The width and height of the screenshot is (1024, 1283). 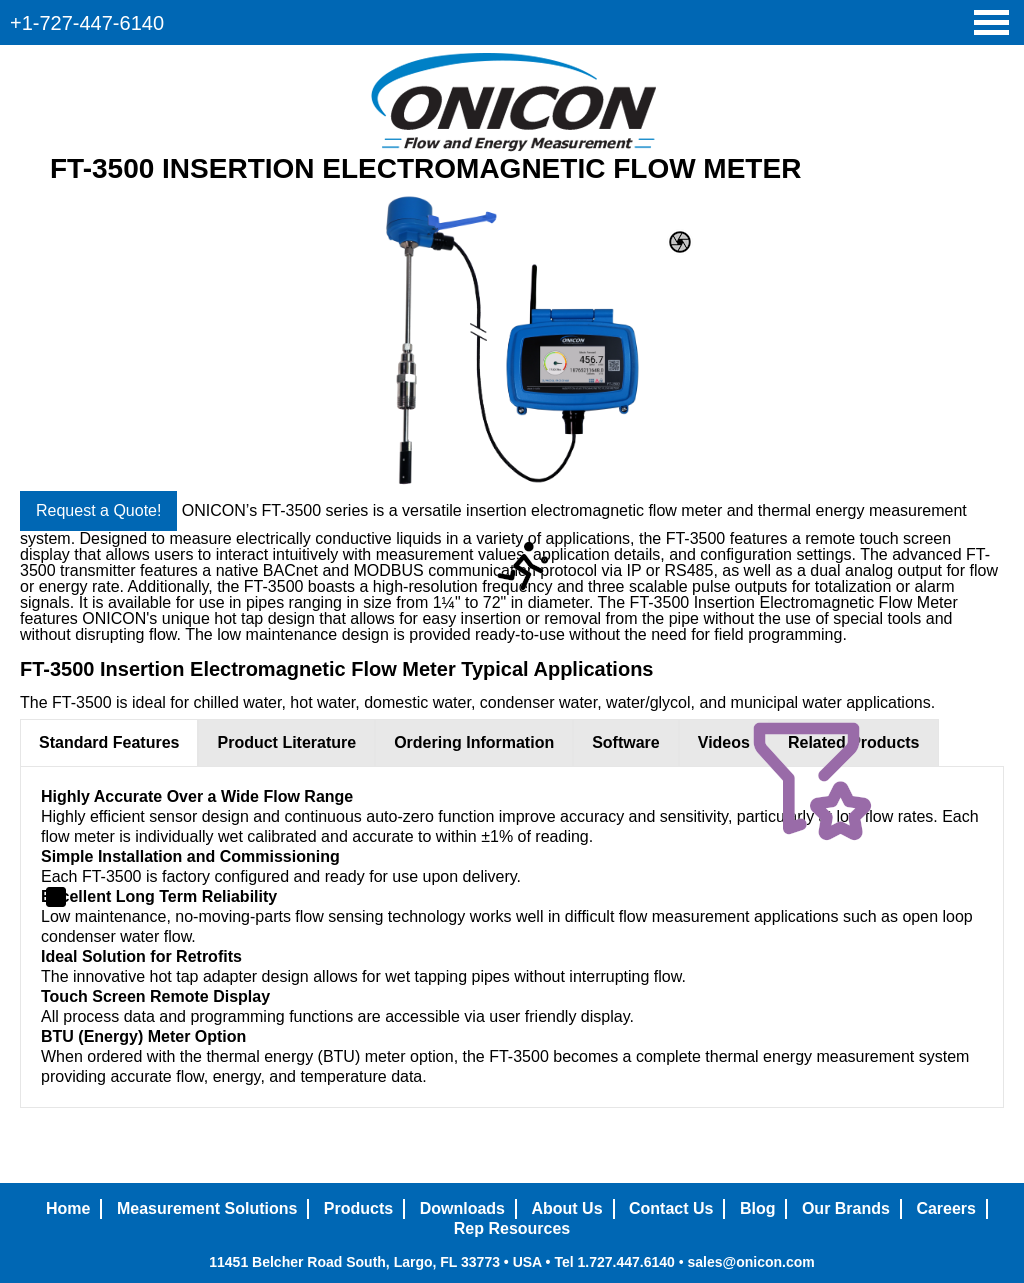 What do you see at coordinates (56, 897) in the screenshot?
I see `stop media playback` at bounding box center [56, 897].